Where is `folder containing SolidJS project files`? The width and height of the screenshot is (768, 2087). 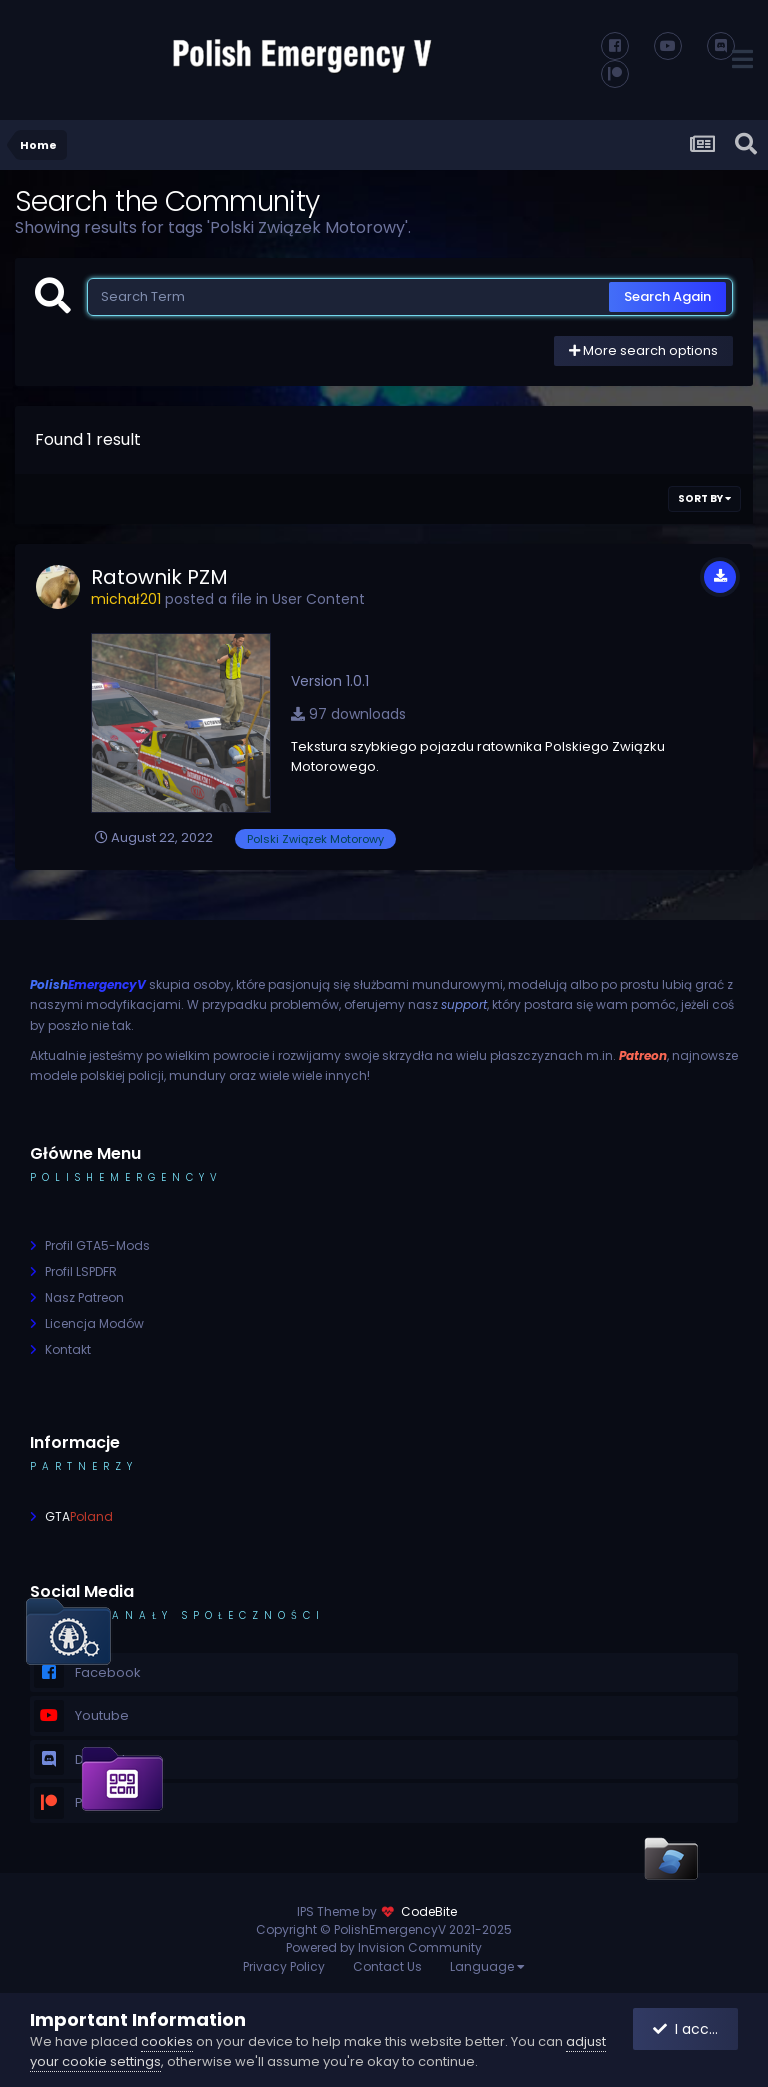
folder containing SolidJS project files is located at coordinates (671, 1860).